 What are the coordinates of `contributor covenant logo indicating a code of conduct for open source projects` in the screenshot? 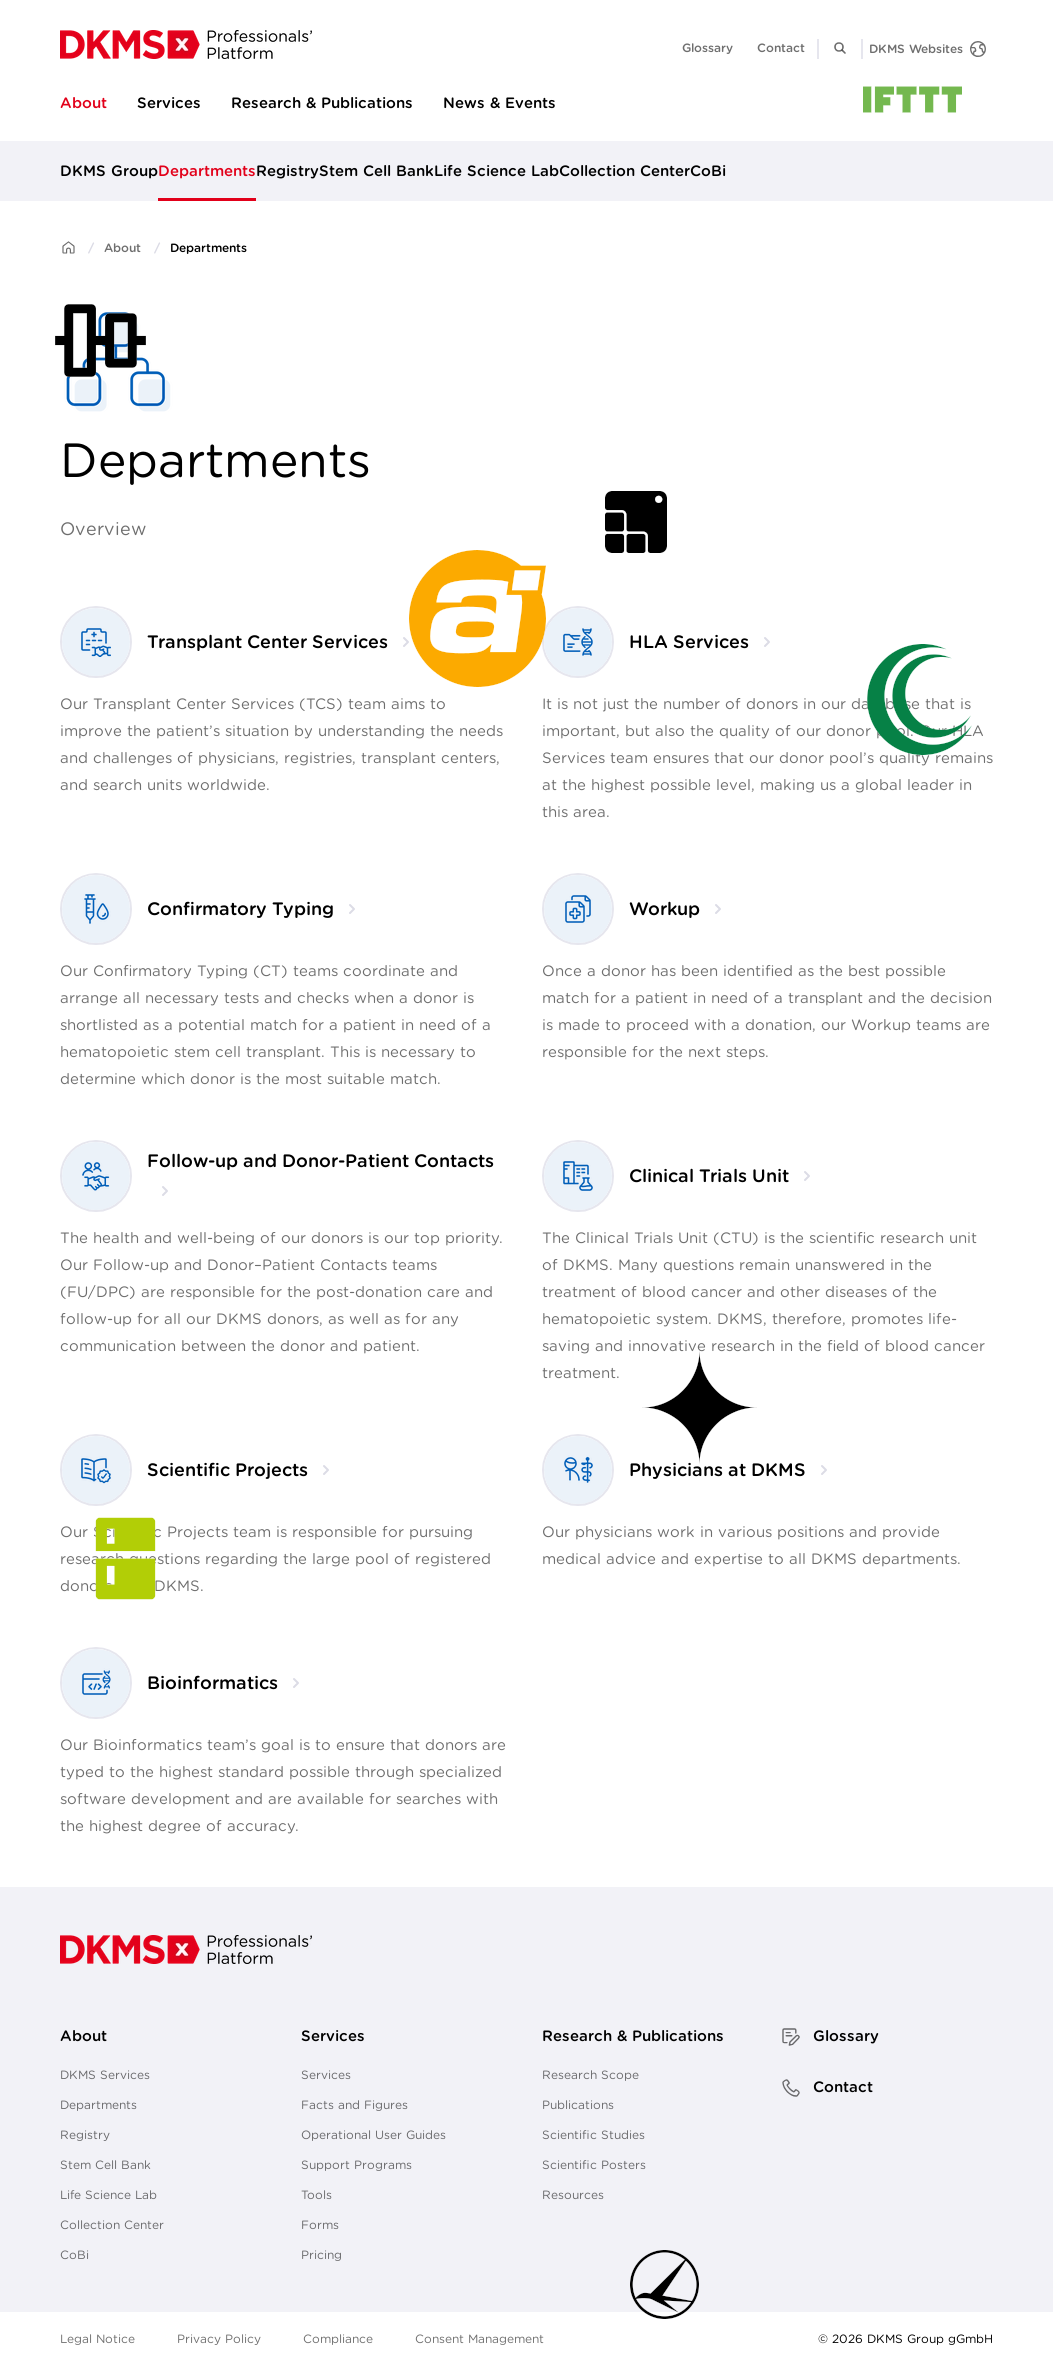 It's located at (919, 699).